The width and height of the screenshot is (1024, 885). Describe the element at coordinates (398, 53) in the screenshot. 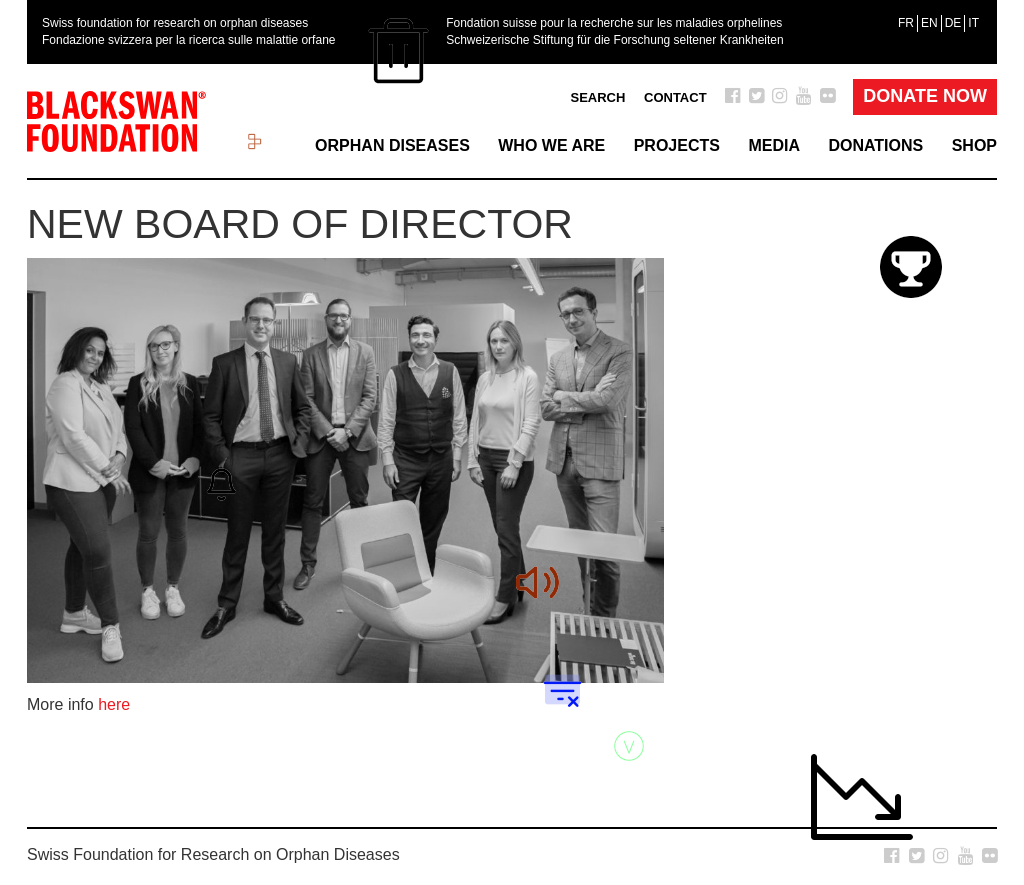

I see `delete selected item` at that location.